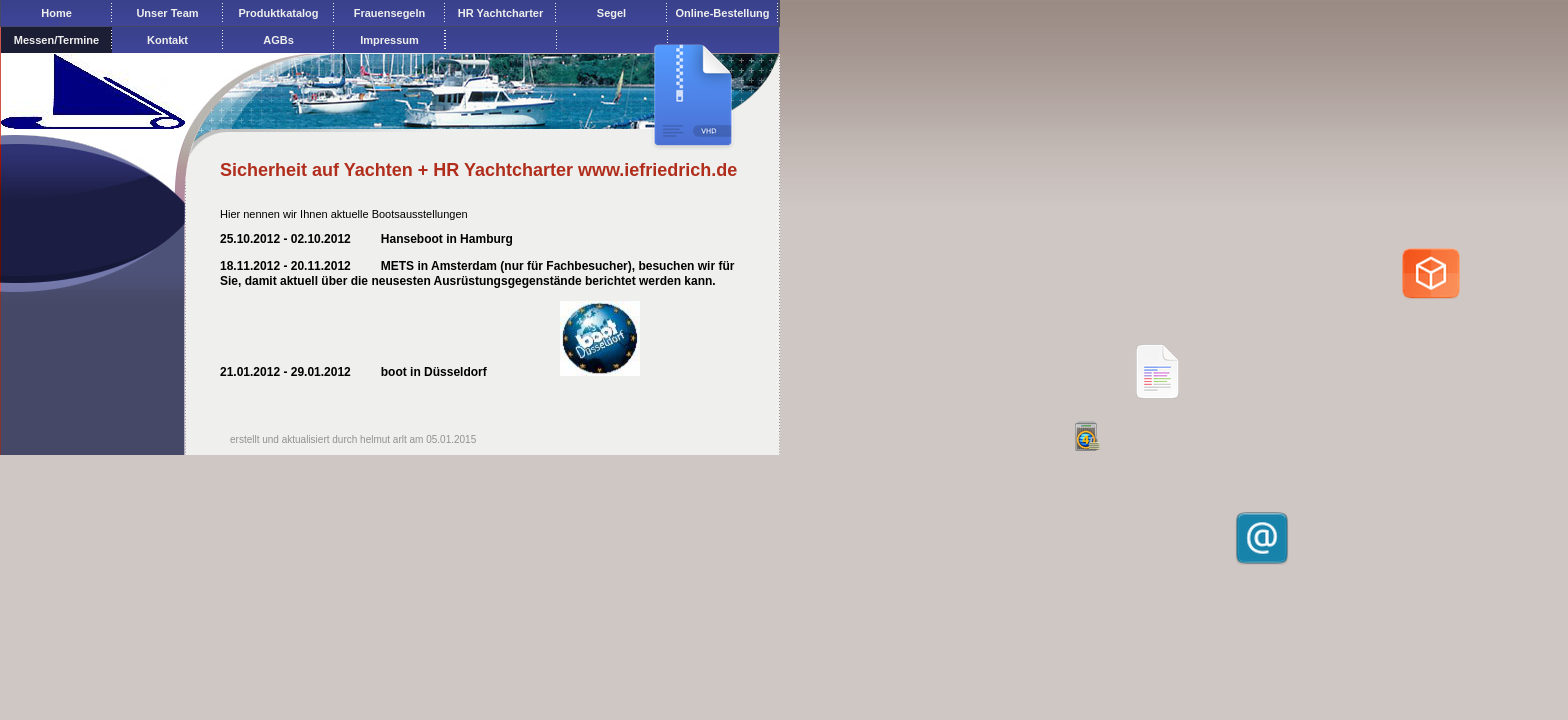 This screenshot has width=1568, height=720. I want to click on a virtualbox virtual hard disk file, so click(693, 97).